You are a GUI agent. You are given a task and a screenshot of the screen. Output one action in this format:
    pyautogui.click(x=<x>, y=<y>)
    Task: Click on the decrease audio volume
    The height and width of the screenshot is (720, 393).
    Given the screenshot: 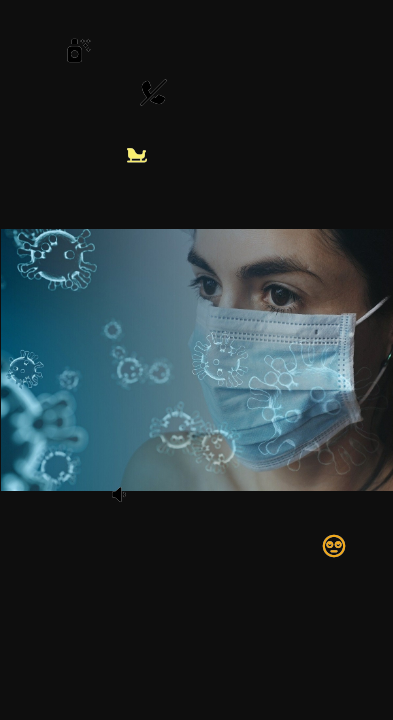 What is the action you would take?
    pyautogui.click(x=119, y=494)
    